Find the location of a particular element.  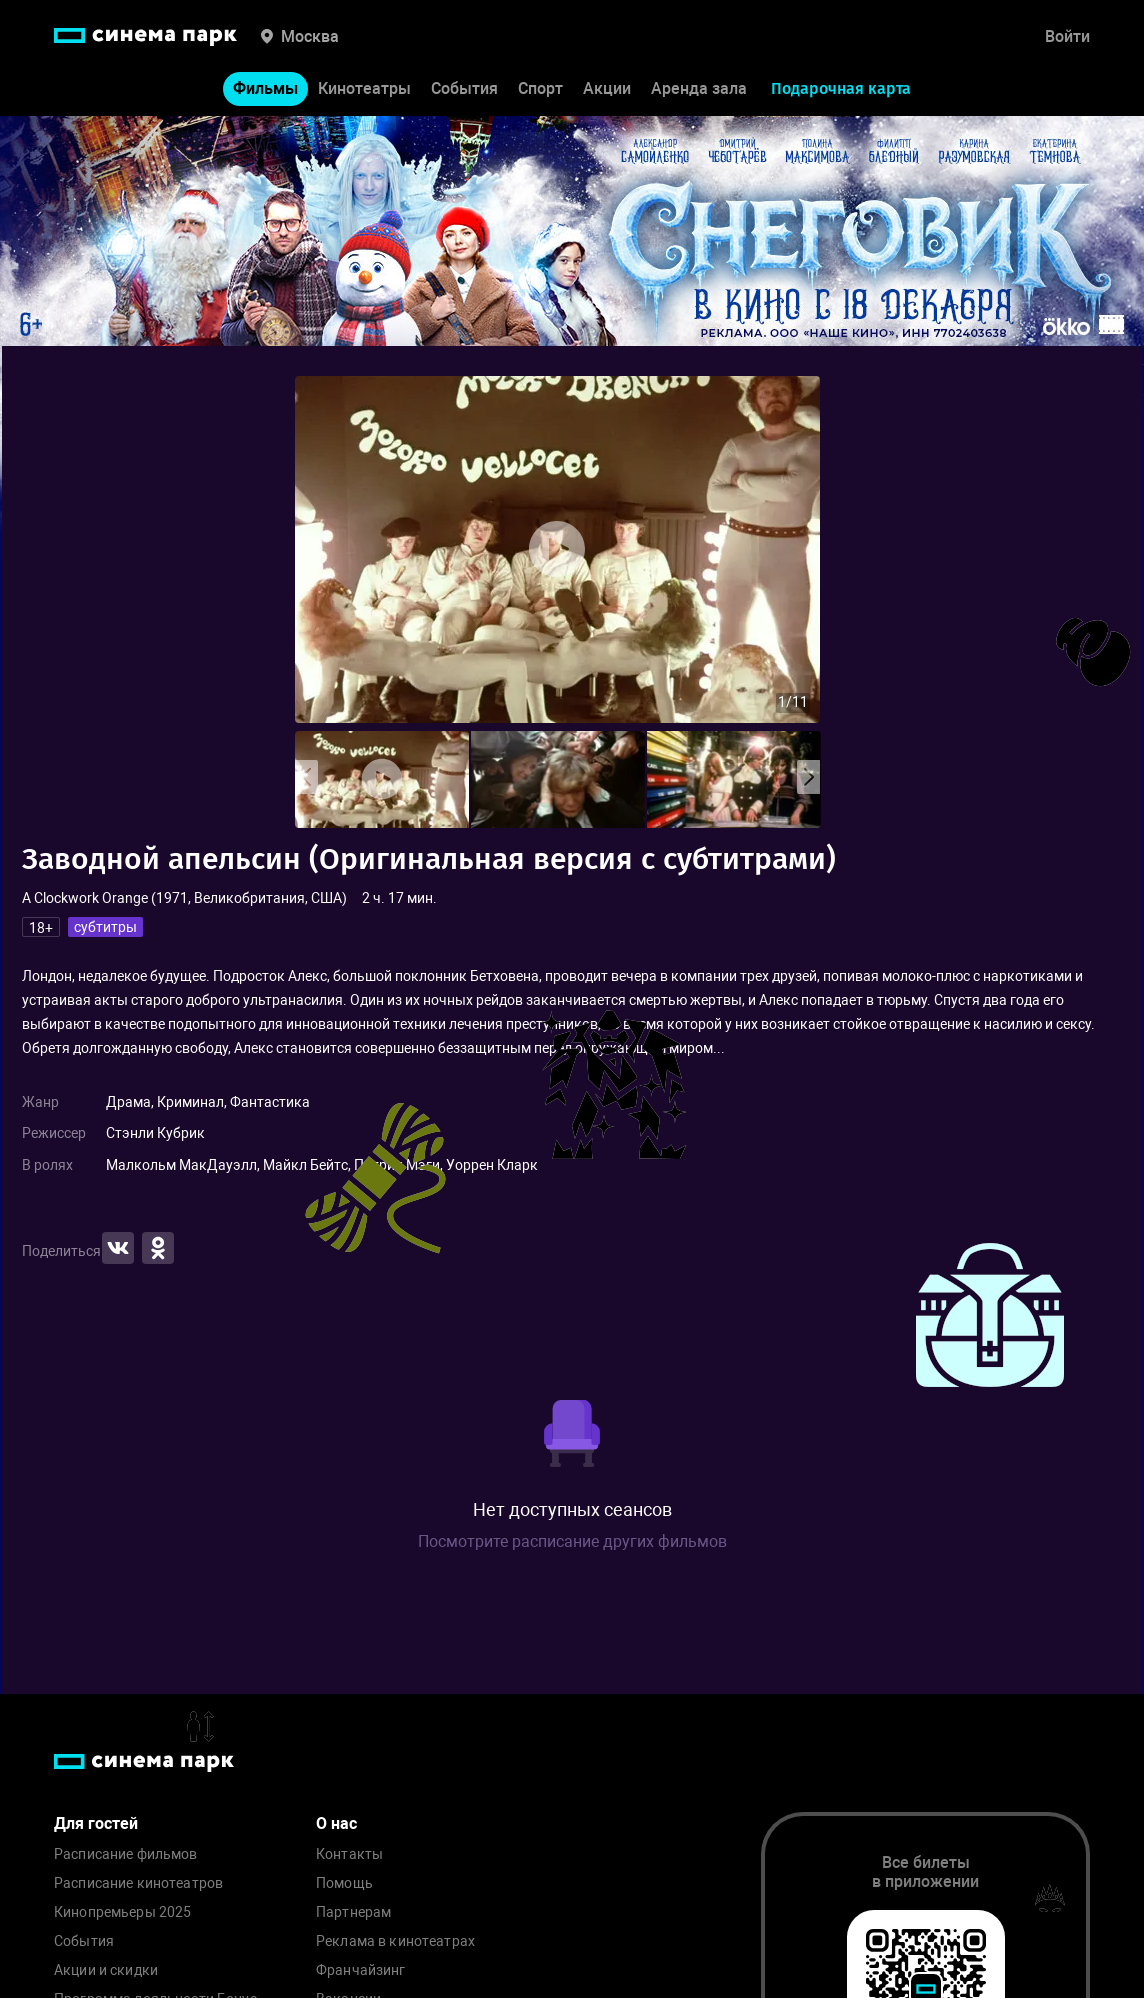

set or adjust character height is located at coordinates (200, 1726).